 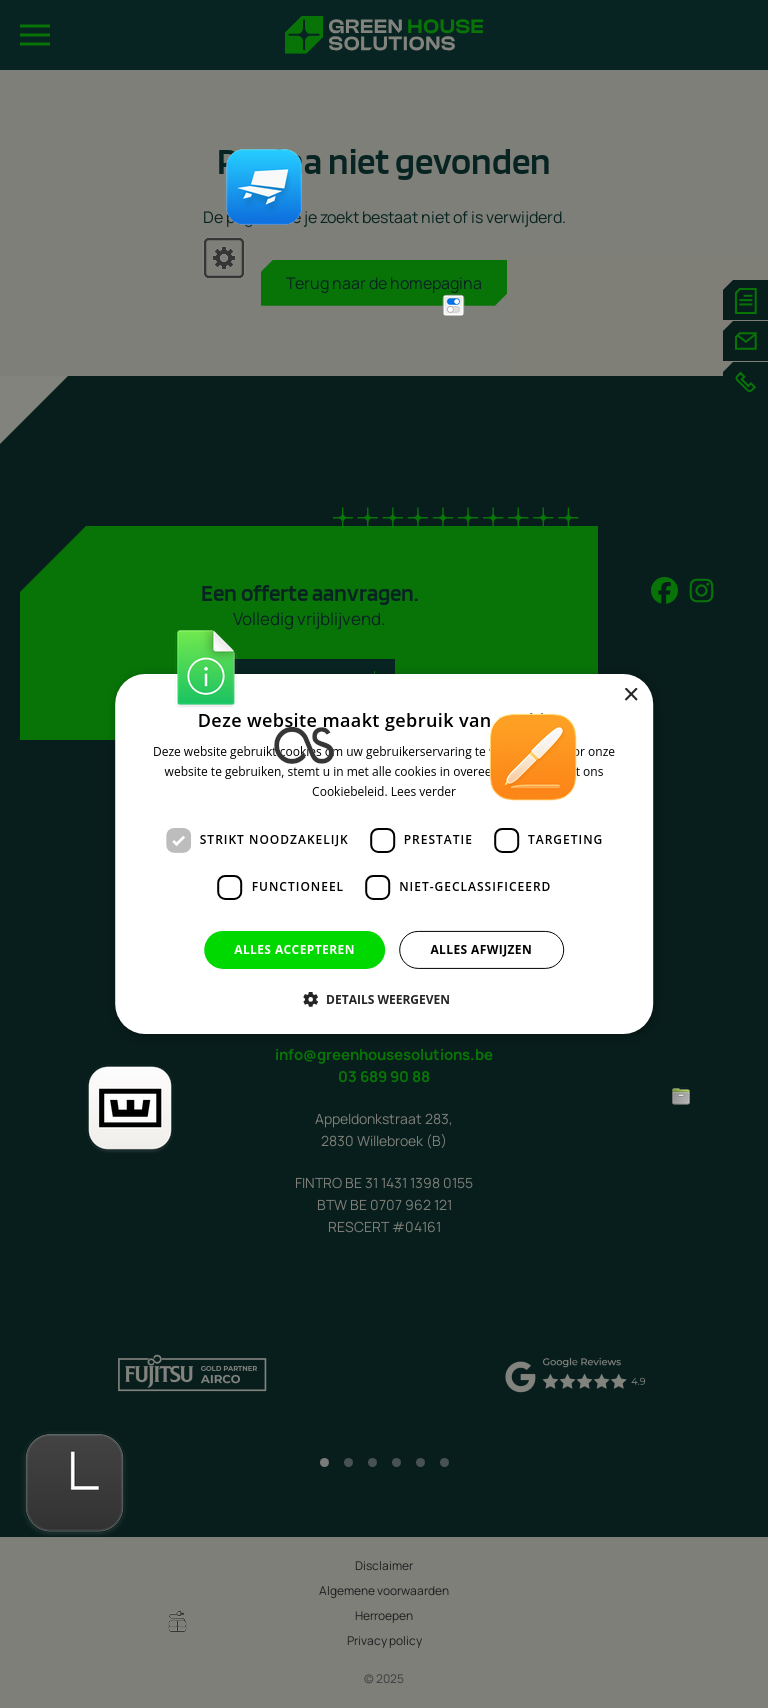 I want to click on open wootility keyboard configuration app, so click(x=130, y=1108).